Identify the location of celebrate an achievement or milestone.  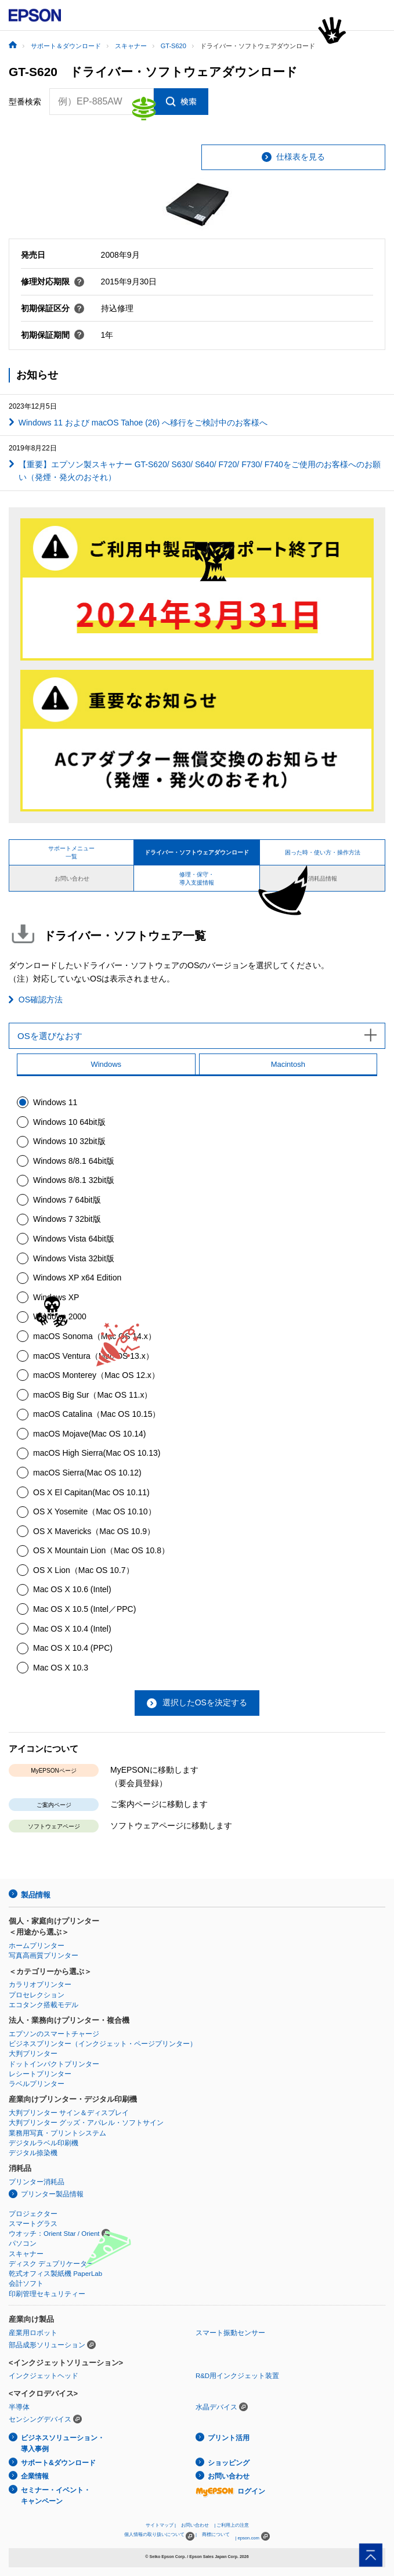
(118, 1345).